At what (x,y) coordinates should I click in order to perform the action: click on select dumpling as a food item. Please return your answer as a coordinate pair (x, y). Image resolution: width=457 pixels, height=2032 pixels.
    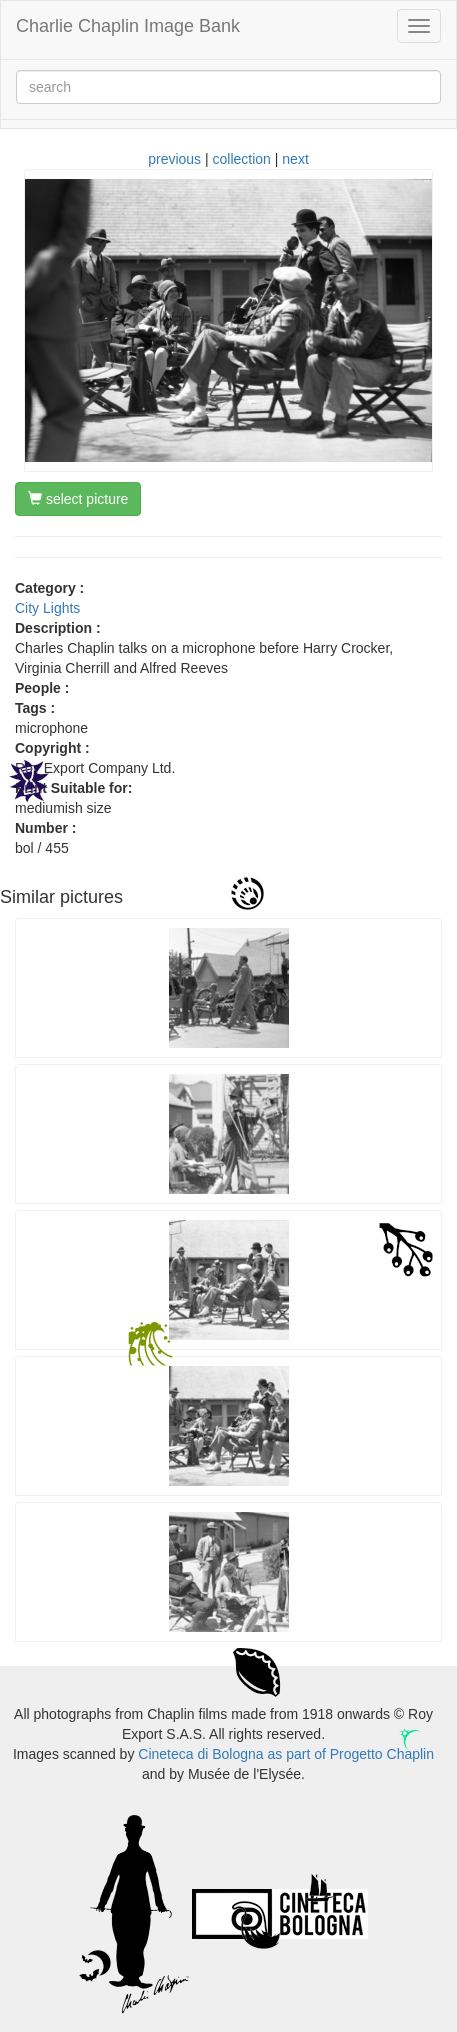
    Looking at the image, I should click on (256, 1672).